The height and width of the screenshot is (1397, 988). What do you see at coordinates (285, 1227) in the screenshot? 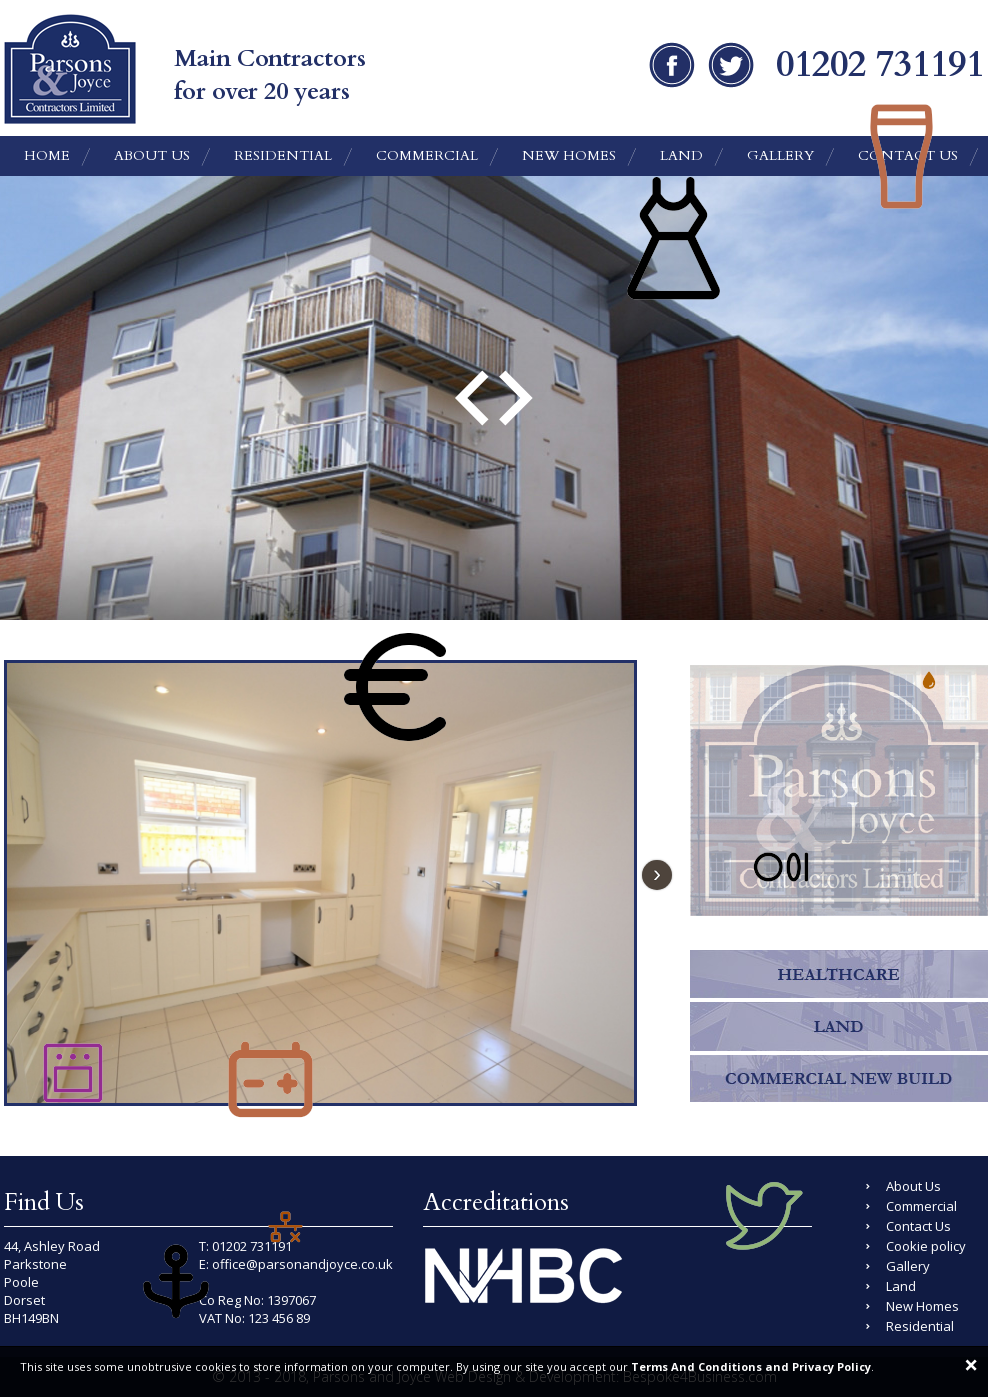
I see `network connection error or failure` at bounding box center [285, 1227].